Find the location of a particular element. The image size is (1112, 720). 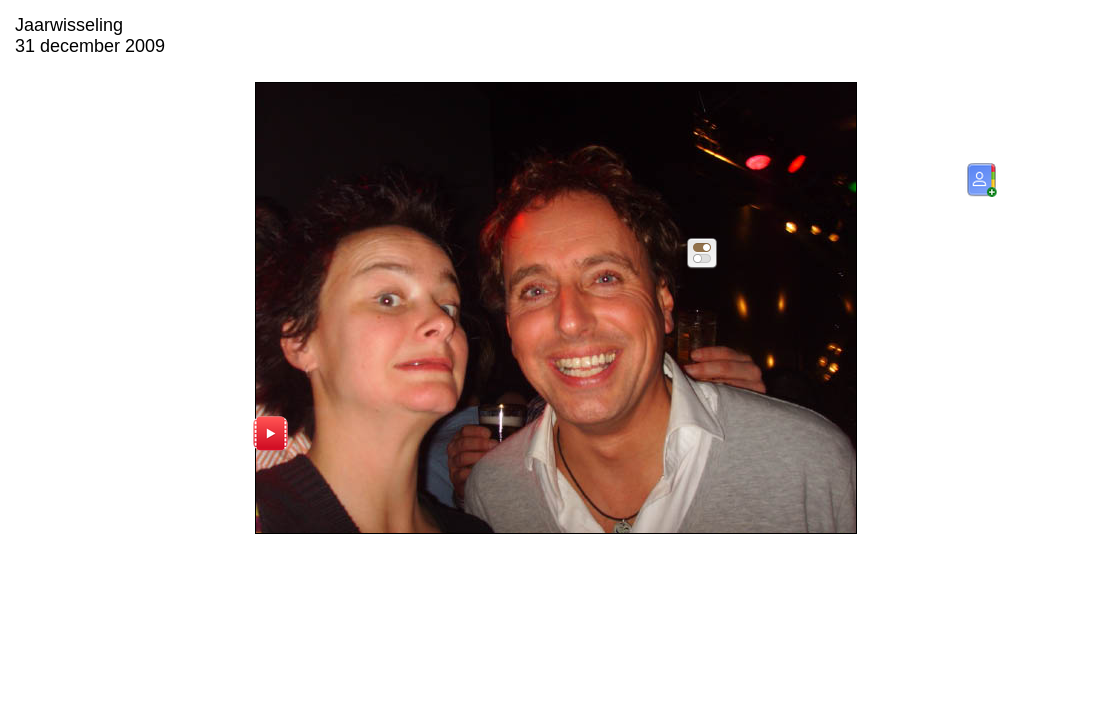

add a new contact is located at coordinates (981, 179).